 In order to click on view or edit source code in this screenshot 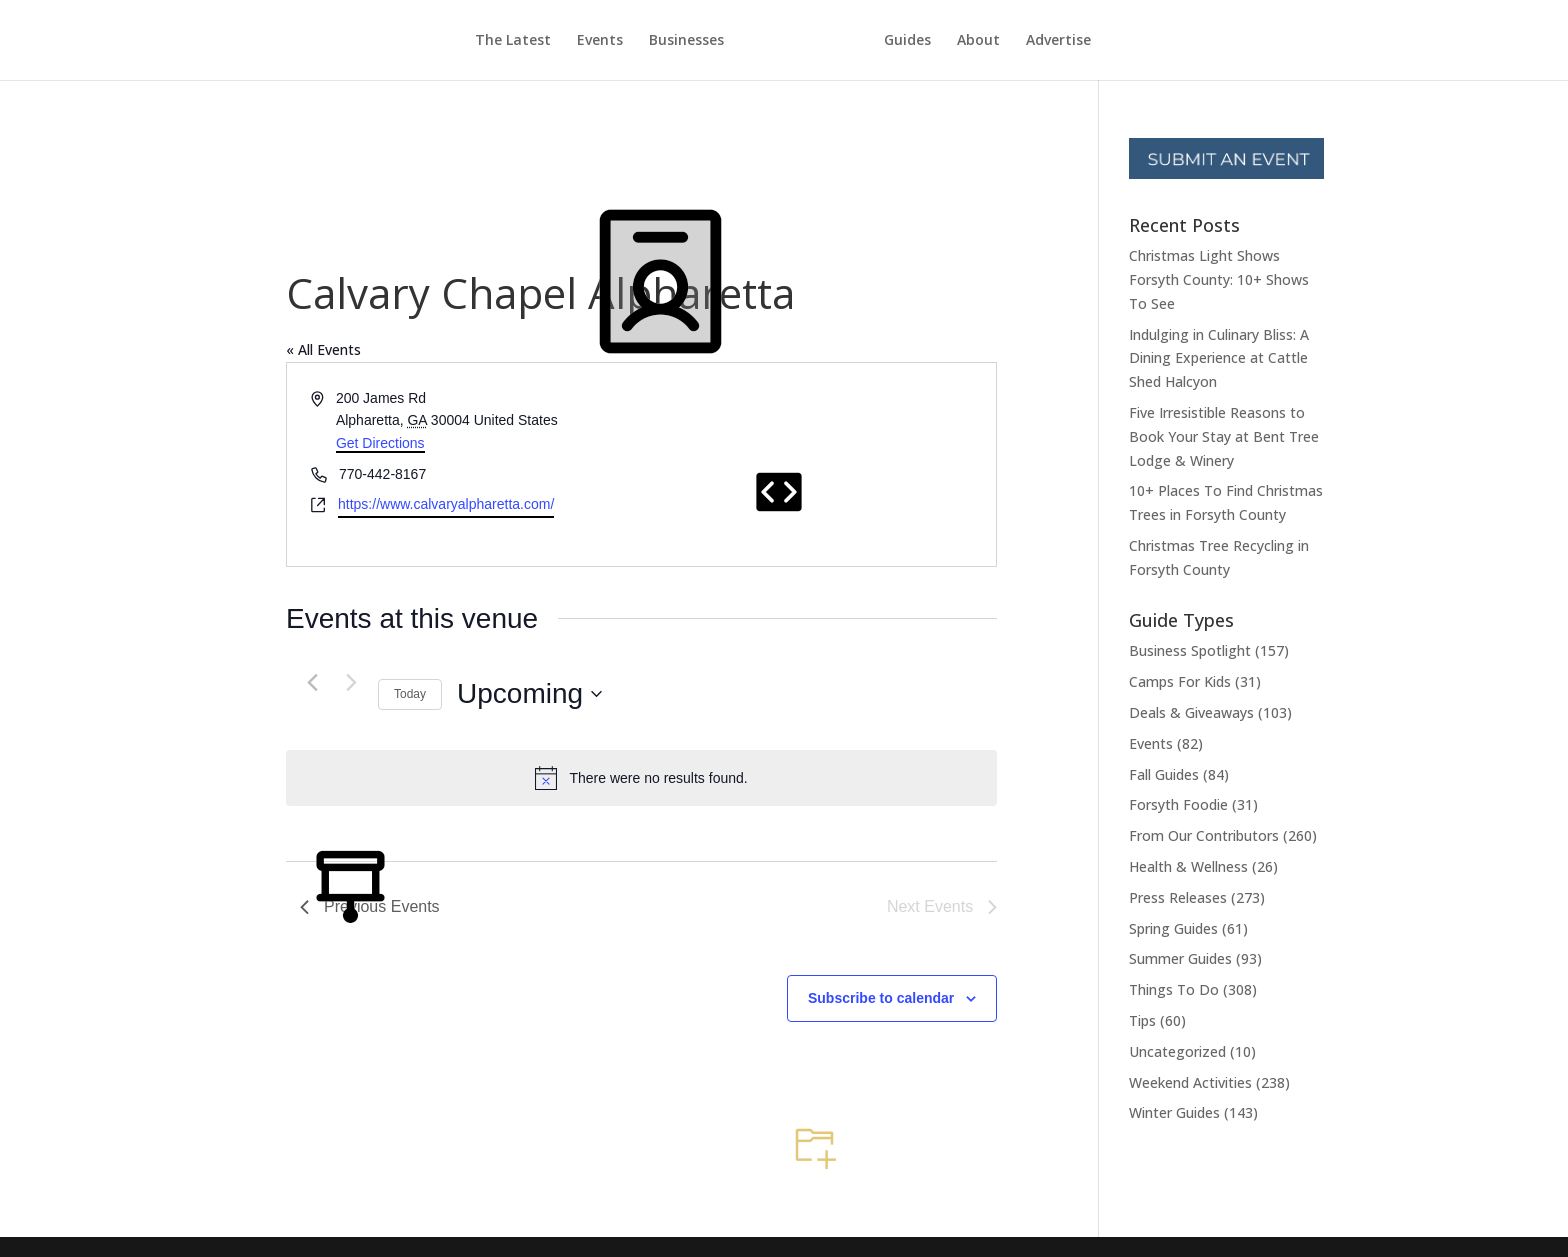, I will do `click(779, 492)`.